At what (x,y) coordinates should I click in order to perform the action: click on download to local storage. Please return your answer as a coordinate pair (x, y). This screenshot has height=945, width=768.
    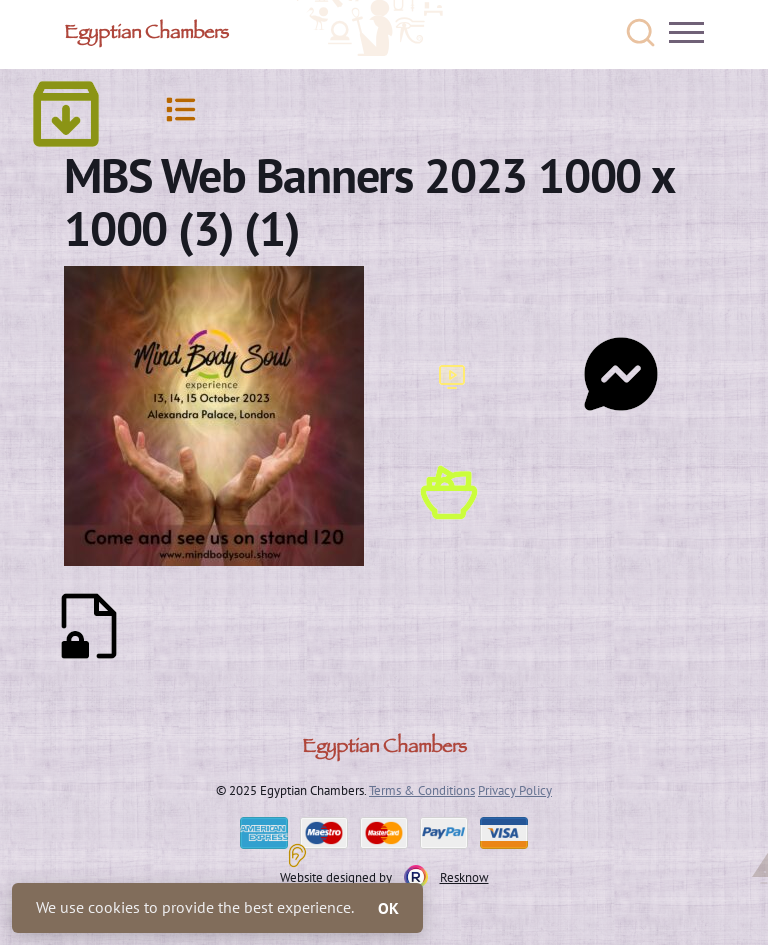
    Looking at the image, I should click on (66, 114).